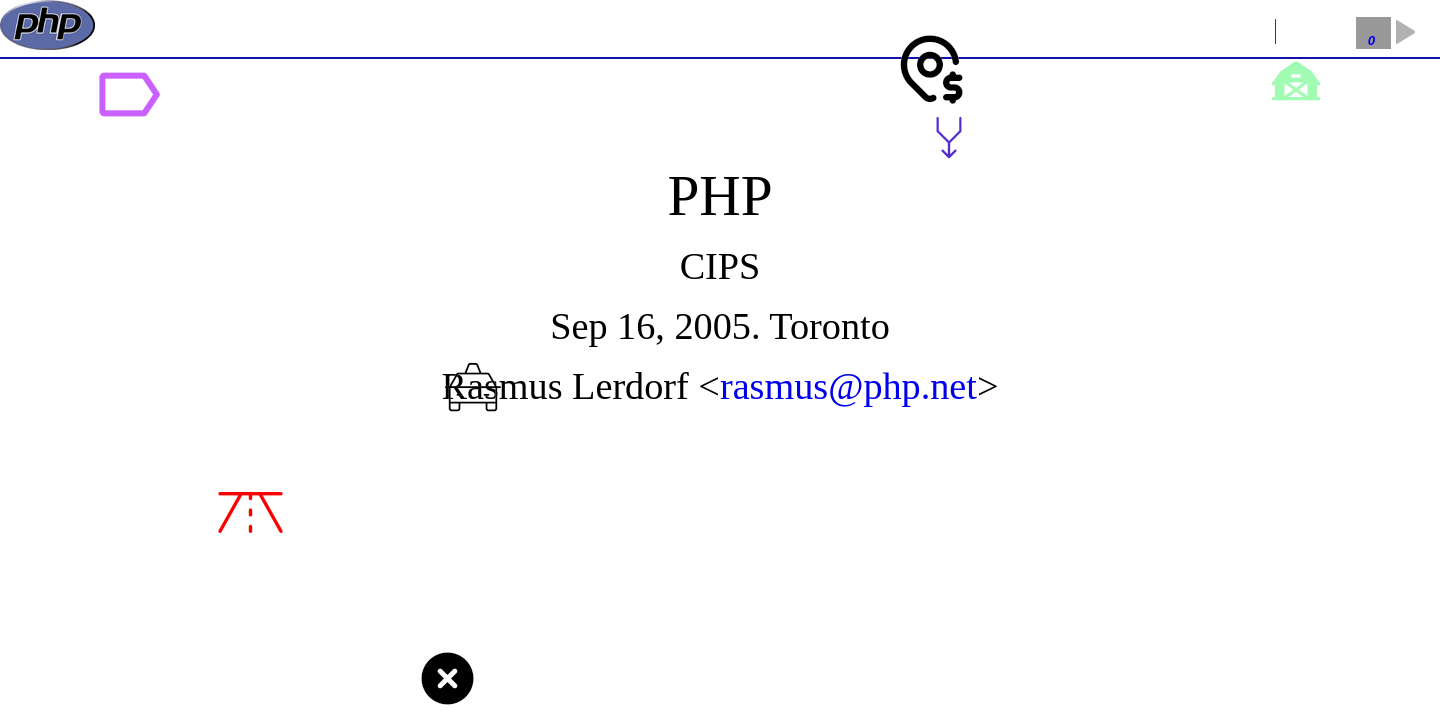 This screenshot has height=720, width=1440. What do you see at coordinates (949, 136) in the screenshot?
I see `merge items or branches together` at bounding box center [949, 136].